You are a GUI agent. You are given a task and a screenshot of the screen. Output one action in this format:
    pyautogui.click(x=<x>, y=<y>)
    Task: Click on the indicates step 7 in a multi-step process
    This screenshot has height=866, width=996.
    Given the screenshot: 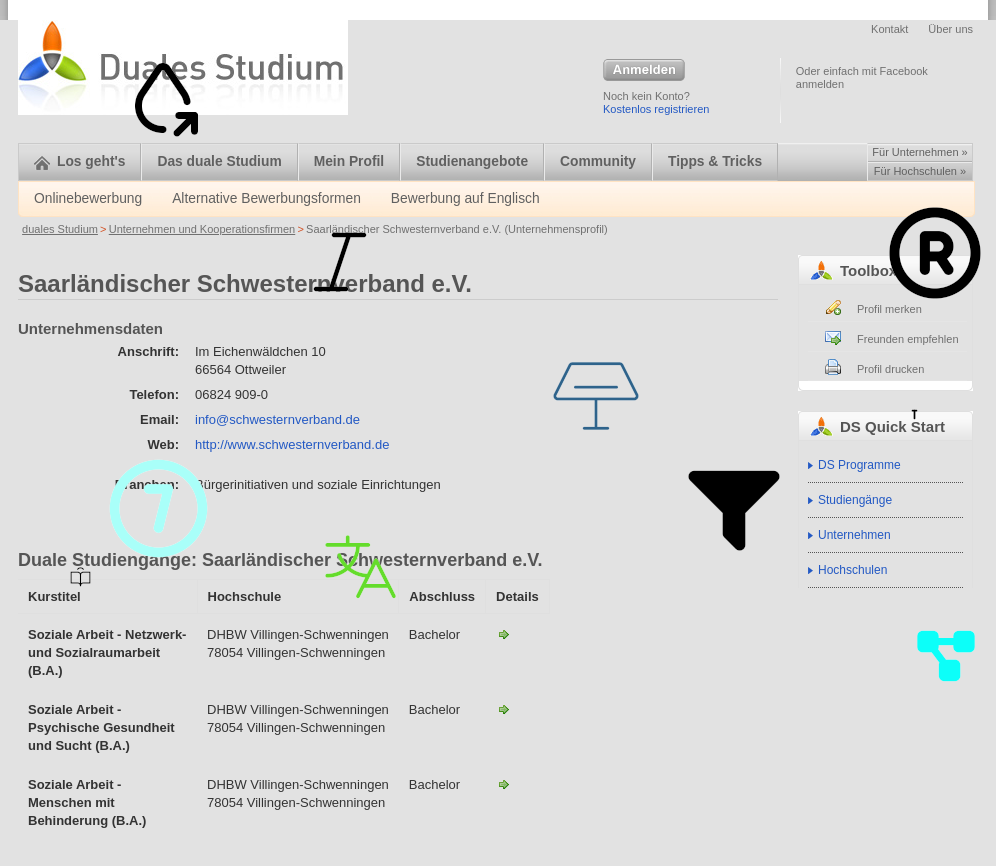 What is the action you would take?
    pyautogui.click(x=158, y=508)
    